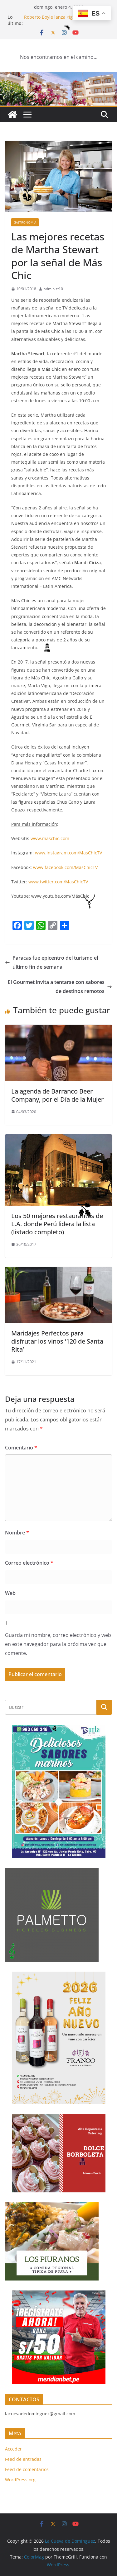 The image size is (117, 2576). Describe the element at coordinates (27, 195) in the screenshot. I see `plant a seed or start growing crops` at that location.